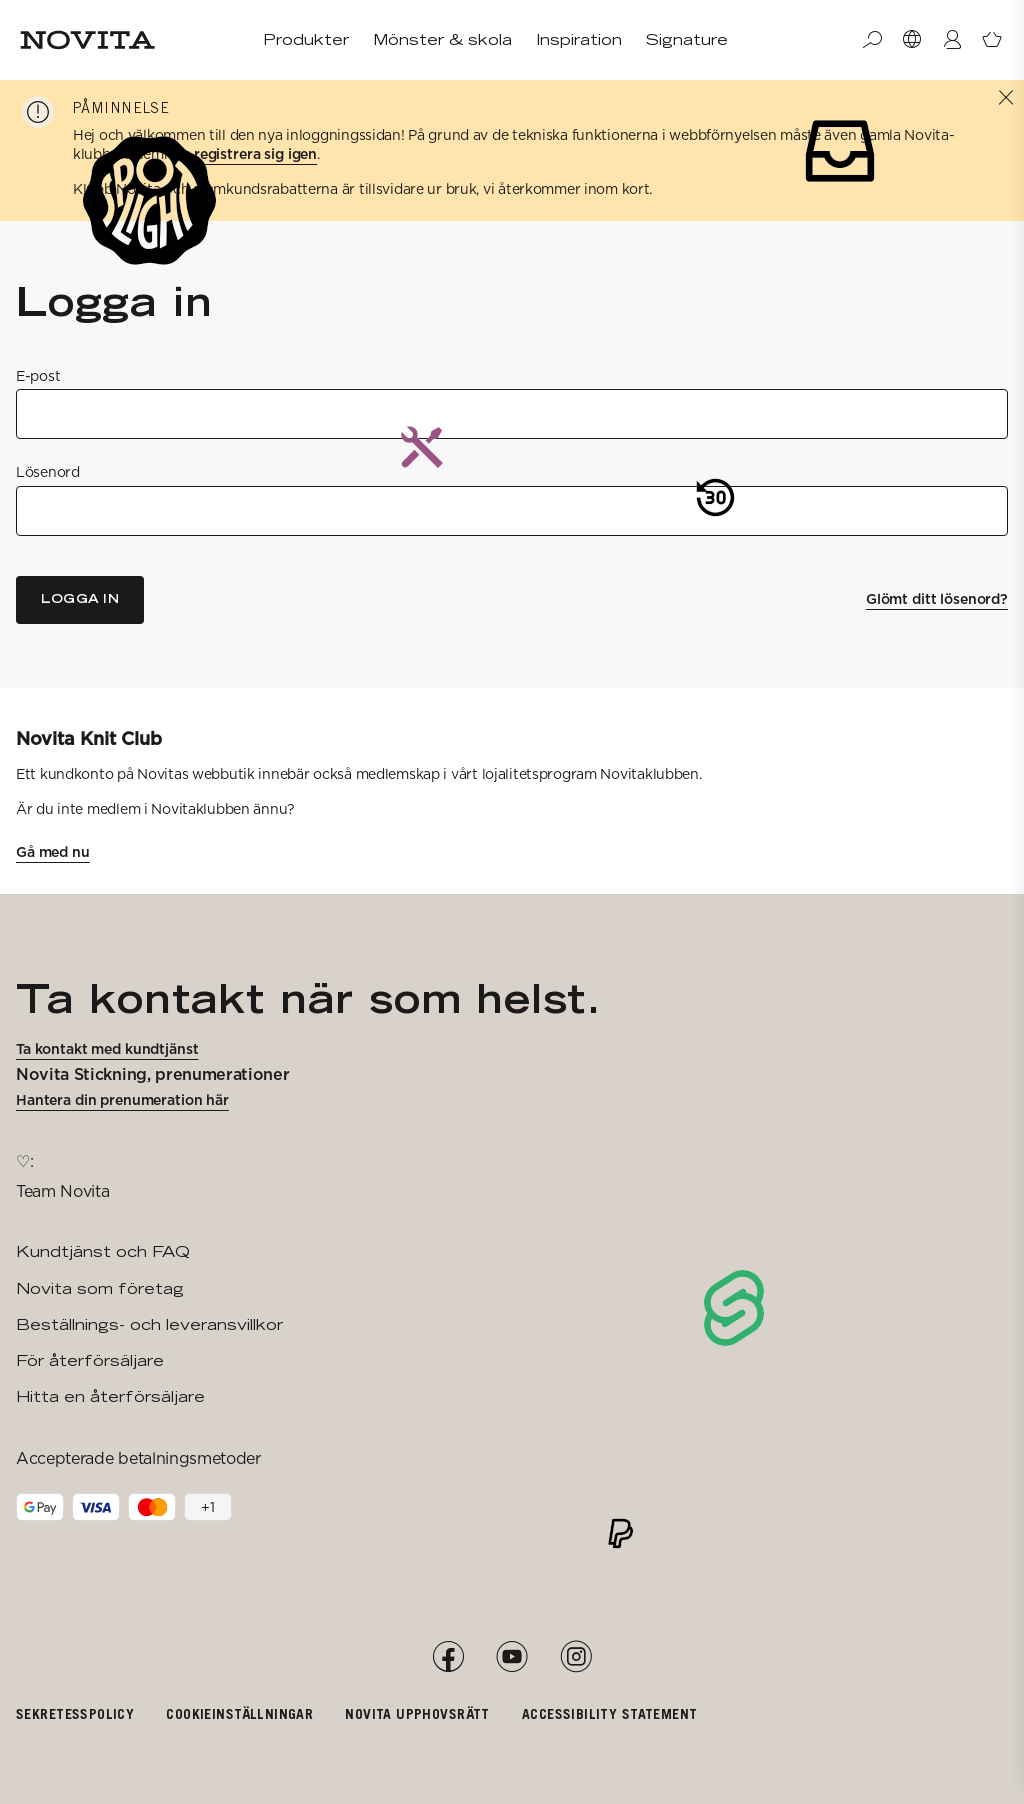  What do you see at coordinates (621, 1533) in the screenshot?
I see `pay with PayPal` at bounding box center [621, 1533].